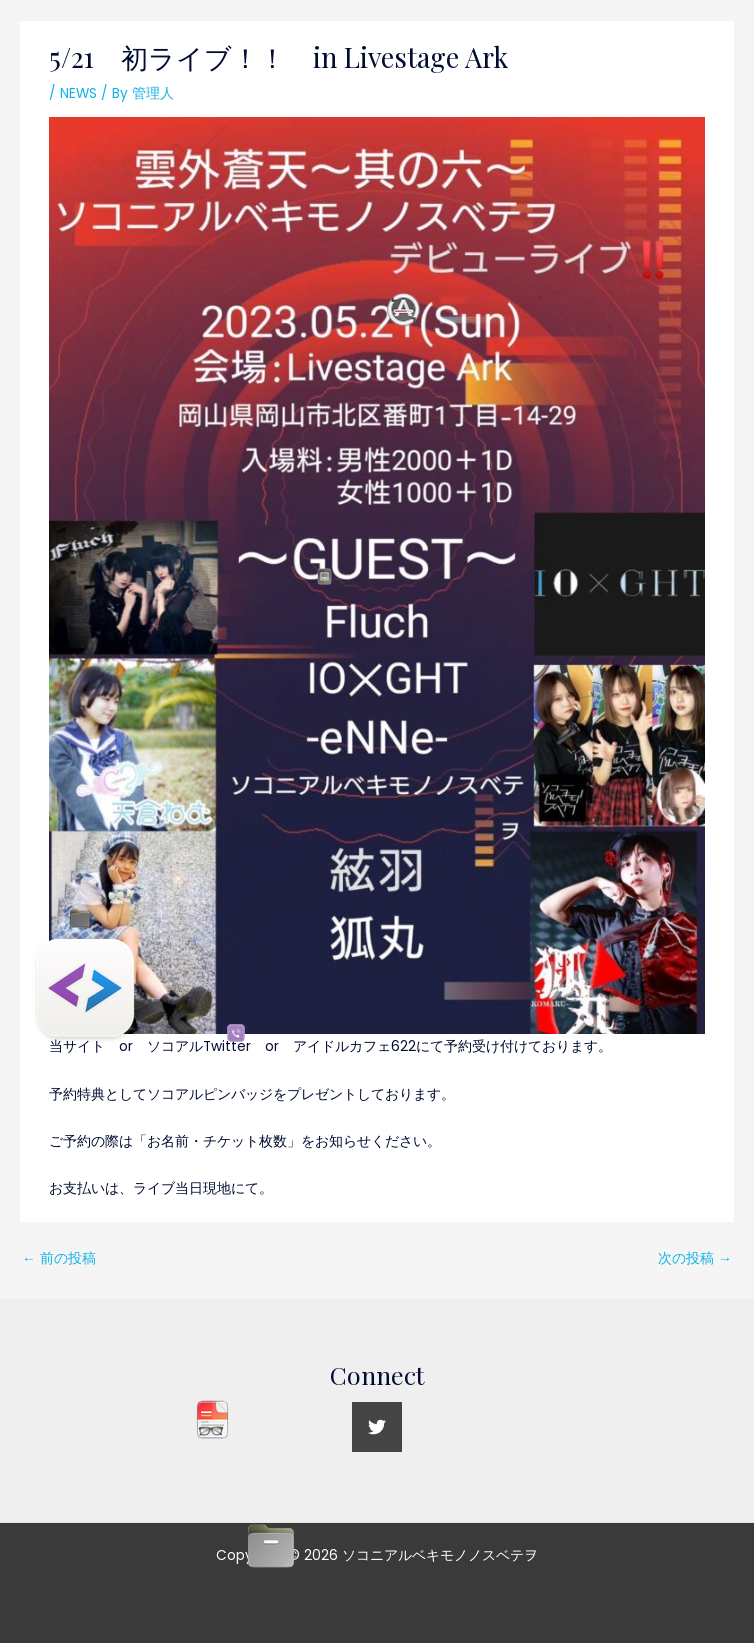 The image size is (754, 1643). I want to click on open smartgit version control client, so click(85, 988).